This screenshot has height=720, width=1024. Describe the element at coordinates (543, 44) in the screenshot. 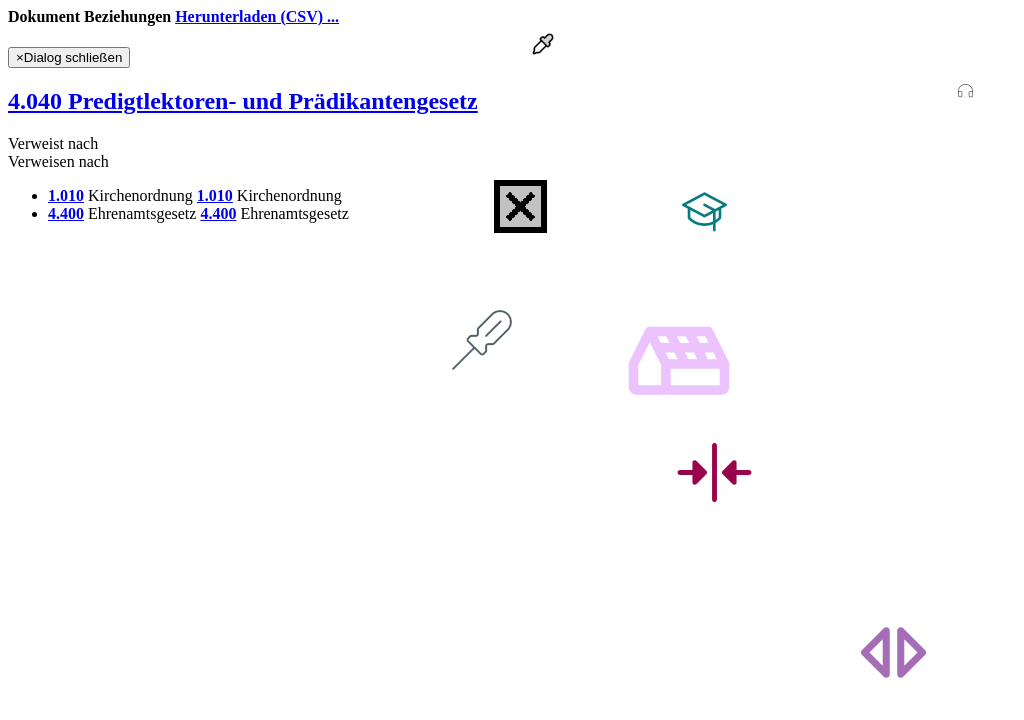

I see `pick a color from the canvas` at that location.